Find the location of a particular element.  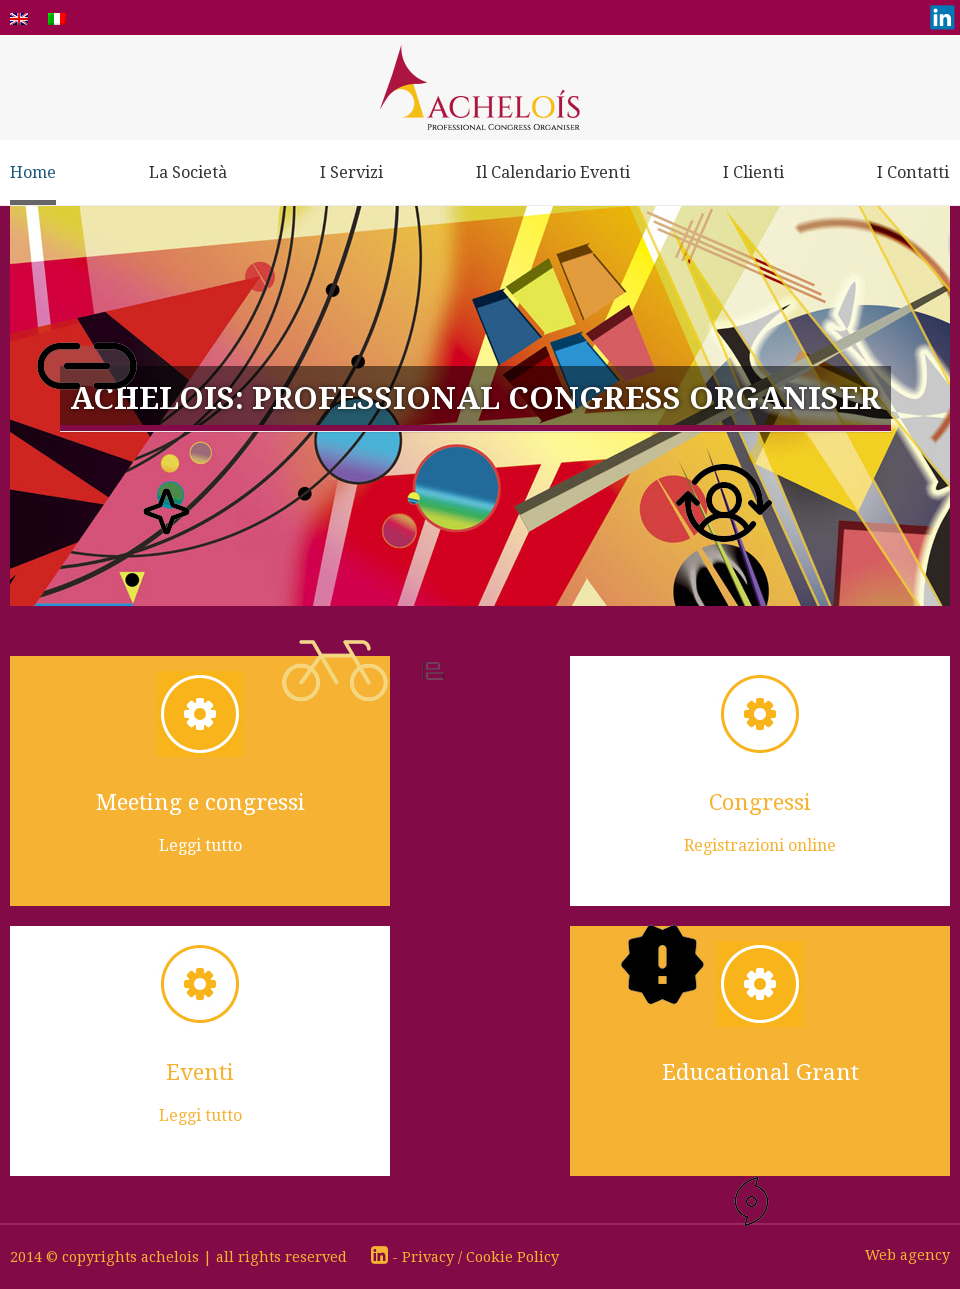

copy or share a link is located at coordinates (87, 366).